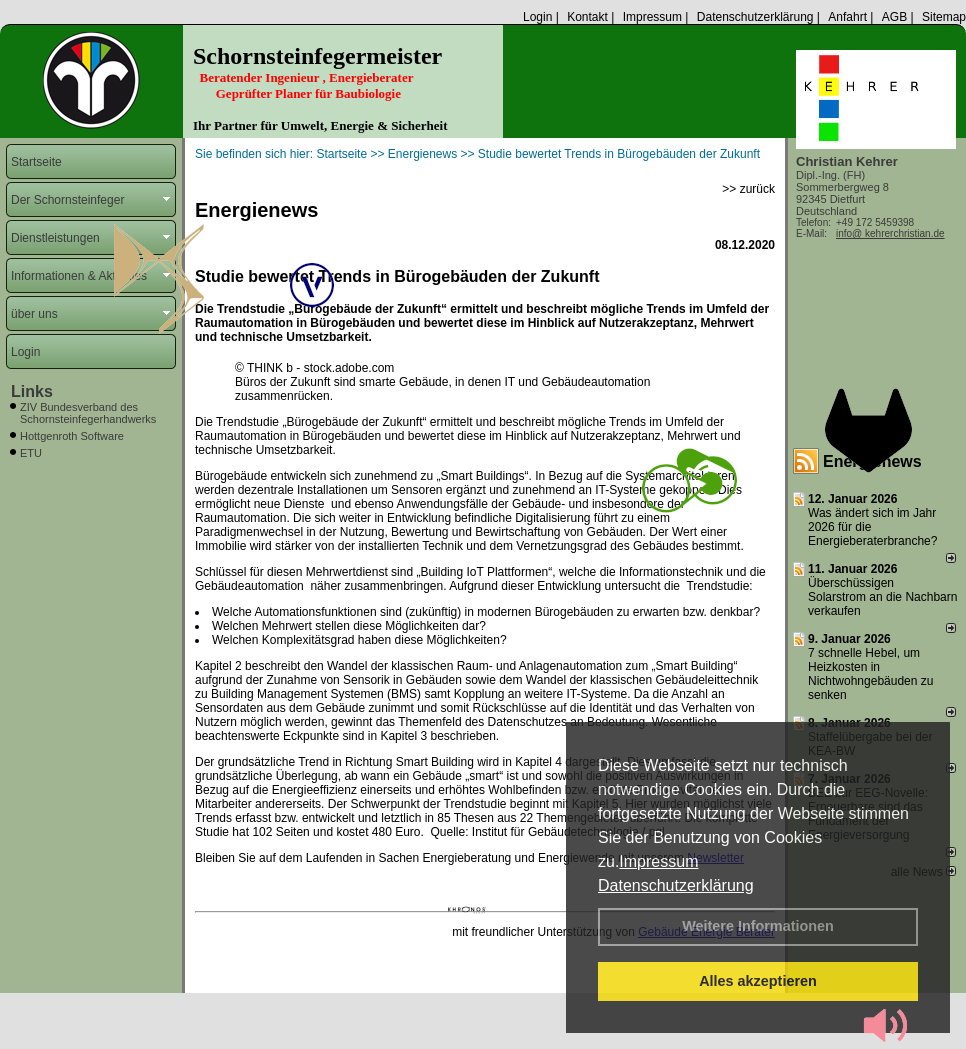 The image size is (966, 1049). Describe the element at coordinates (312, 285) in the screenshot. I see `open Vectorworks application` at that location.